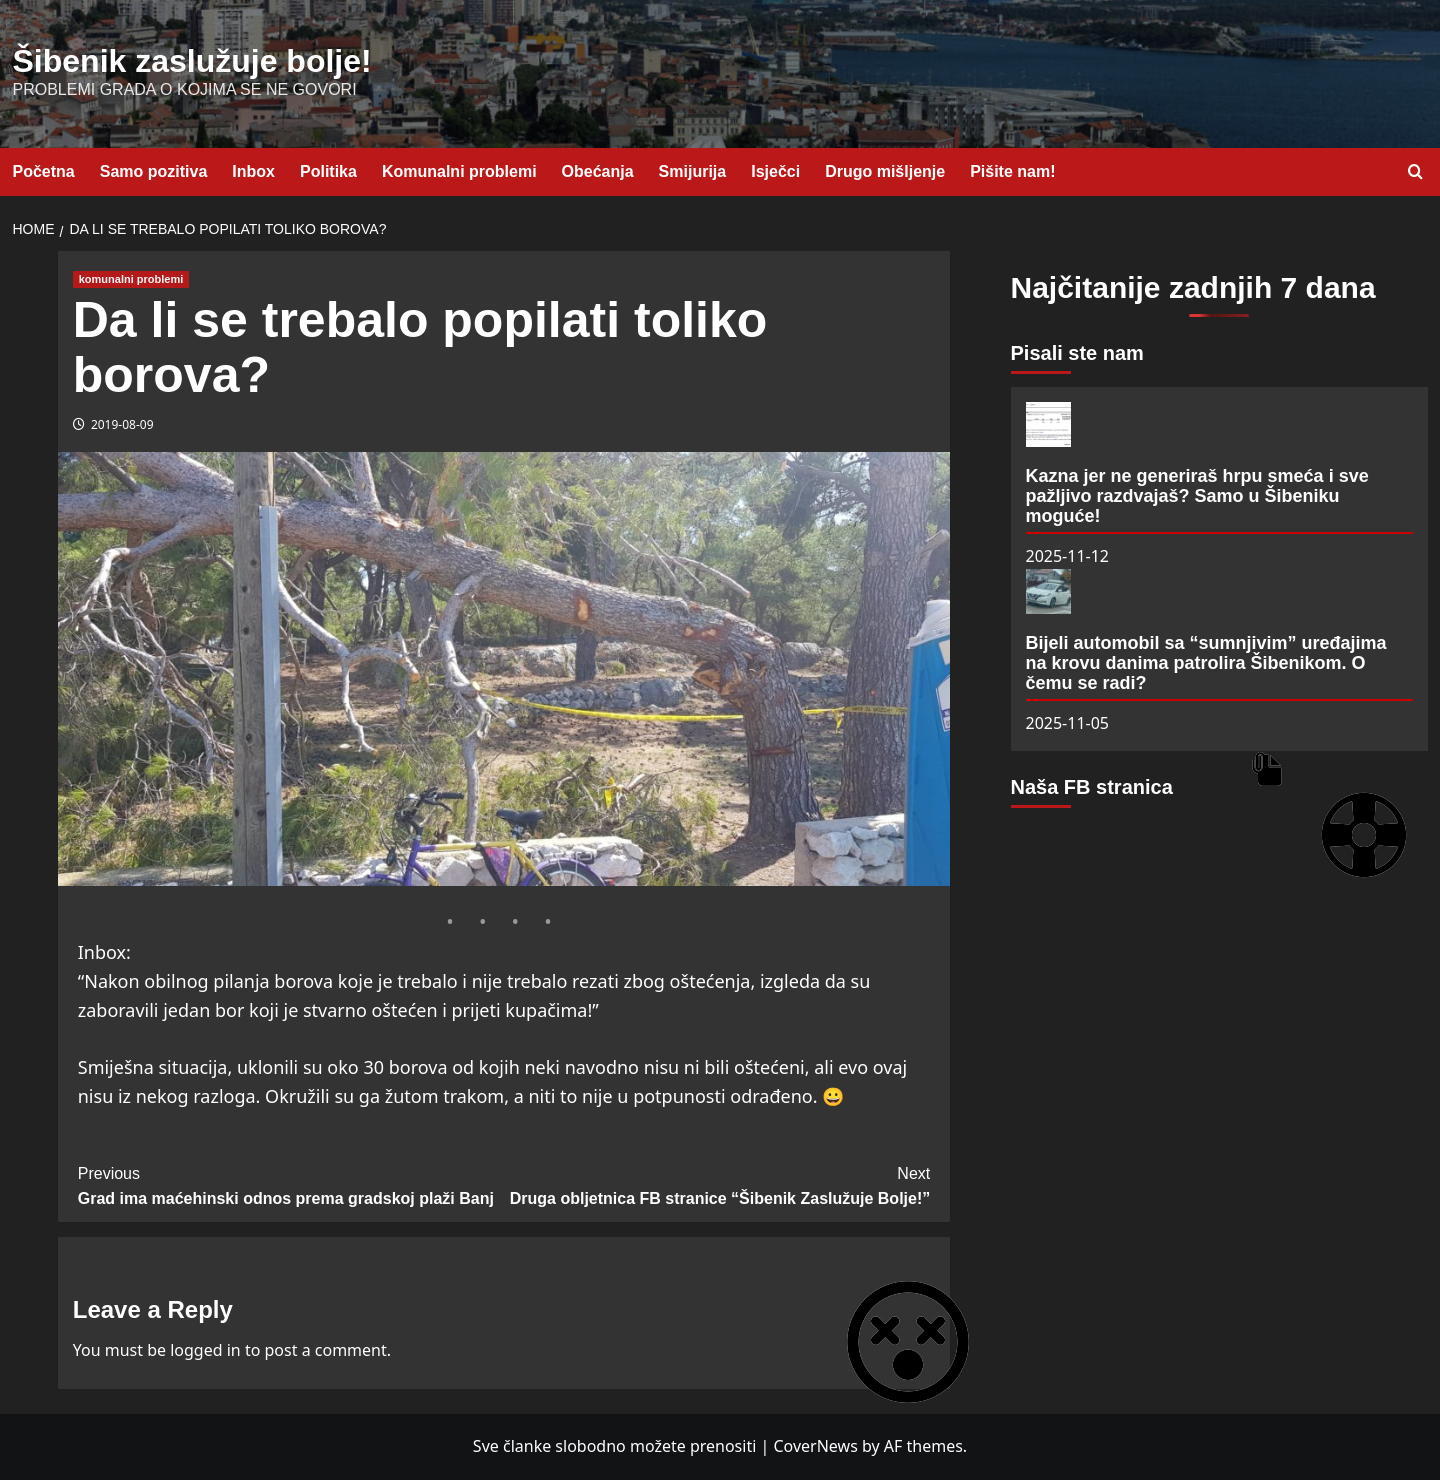 This screenshot has width=1440, height=1480. What do you see at coordinates (908, 1342) in the screenshot?
I see `indicates an error or system crash` at bounding box center [908, 1342].